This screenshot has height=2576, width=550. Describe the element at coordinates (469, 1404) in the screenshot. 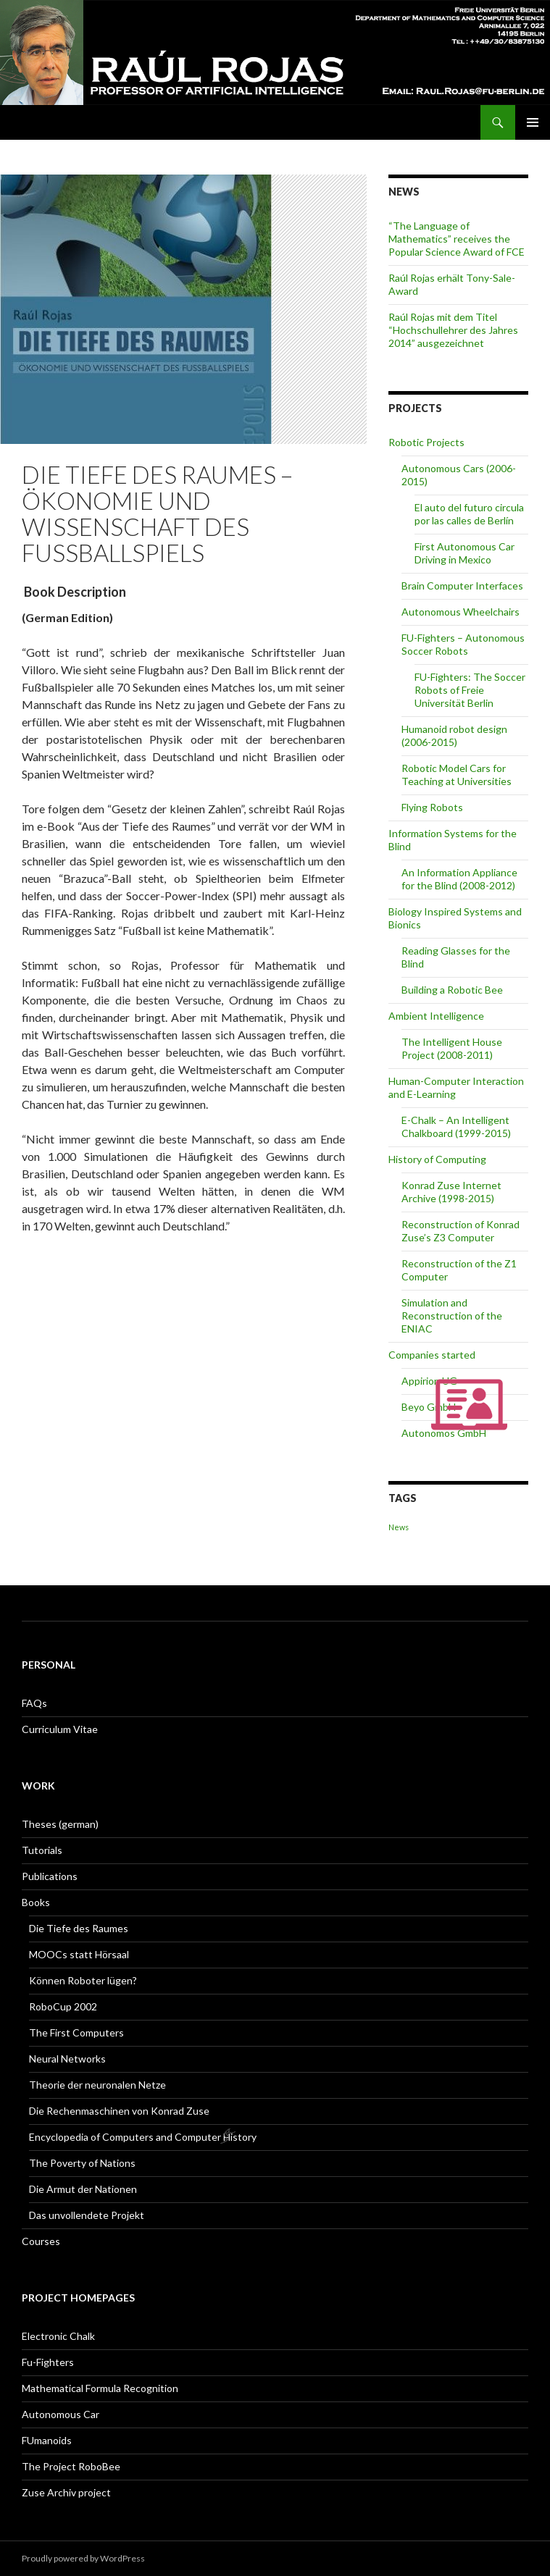

I see `open the Codementor app or website` at that location.